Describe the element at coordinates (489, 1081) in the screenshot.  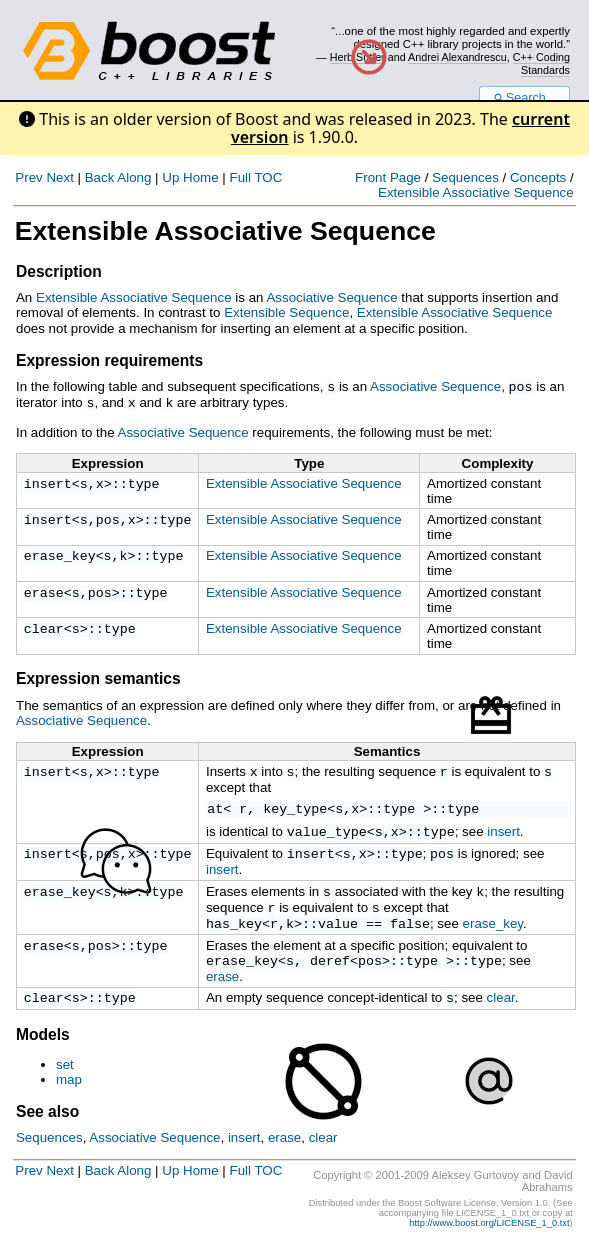
I see `mention a user in a post or comment` at that location.